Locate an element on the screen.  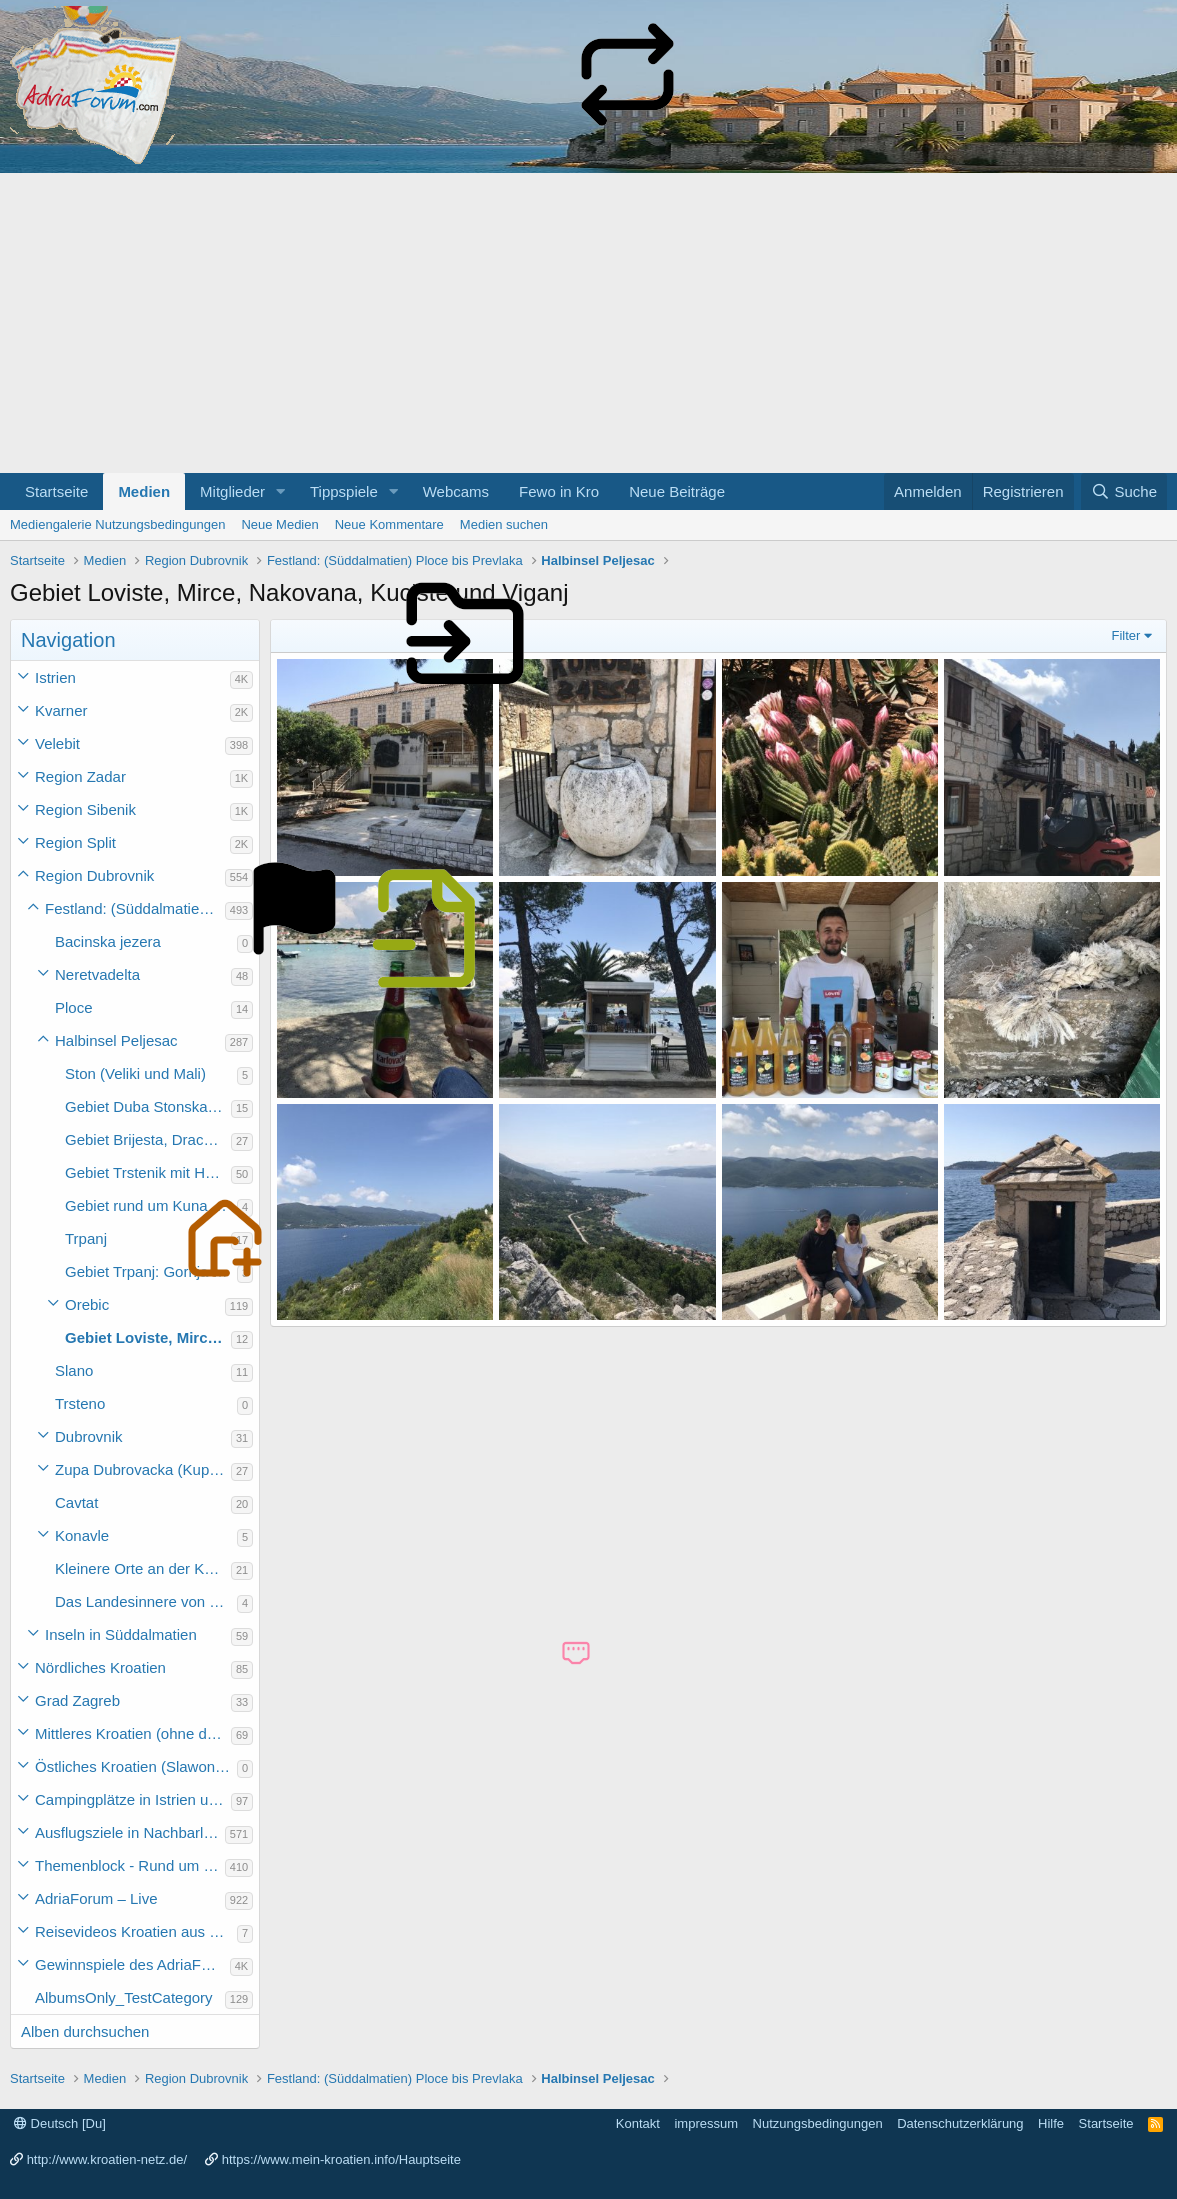
add a new home or property is located at coordinates (225, 1240).